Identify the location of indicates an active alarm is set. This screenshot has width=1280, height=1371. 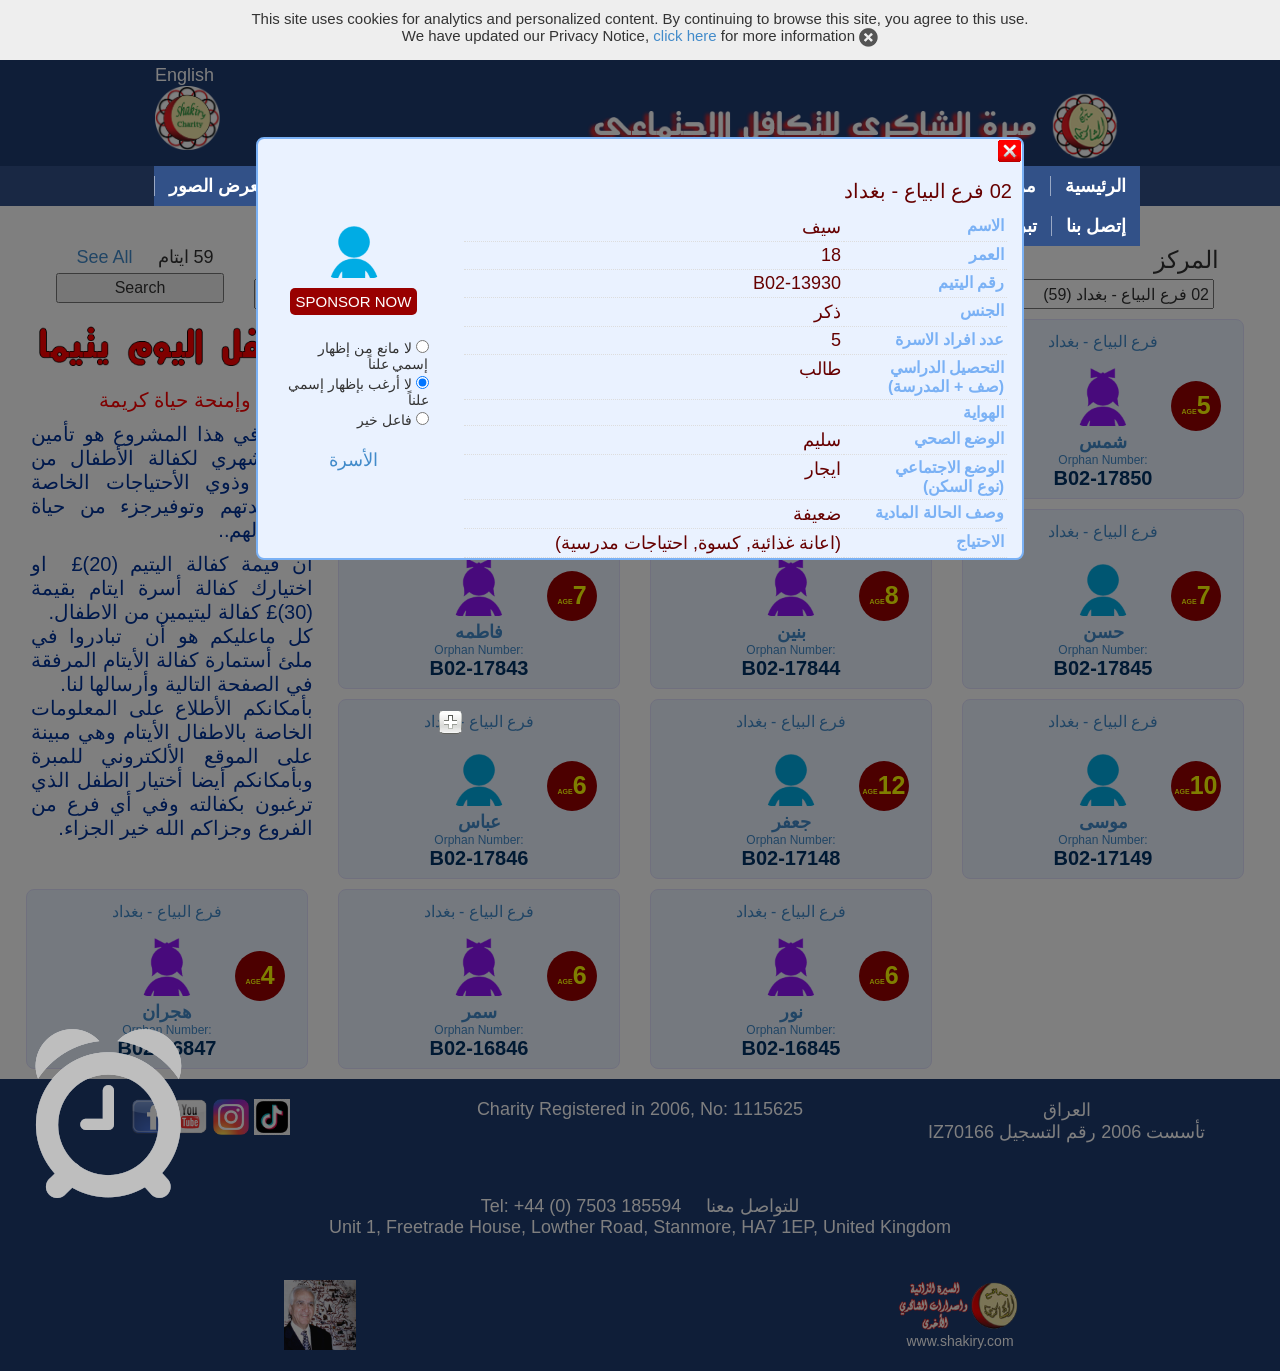
(114, 1108).